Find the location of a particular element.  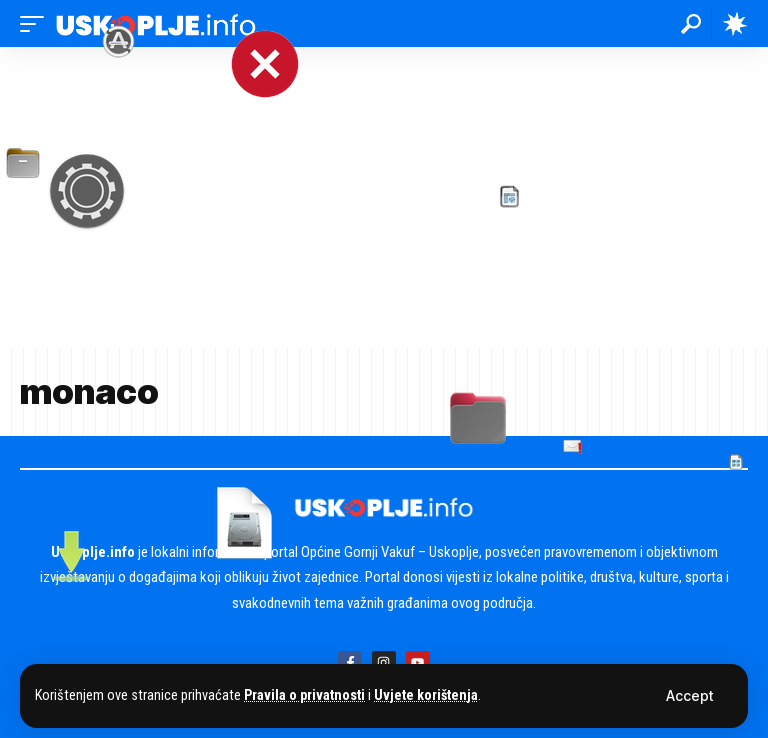

indicates system or device settings is located at coordinates (87, 191).